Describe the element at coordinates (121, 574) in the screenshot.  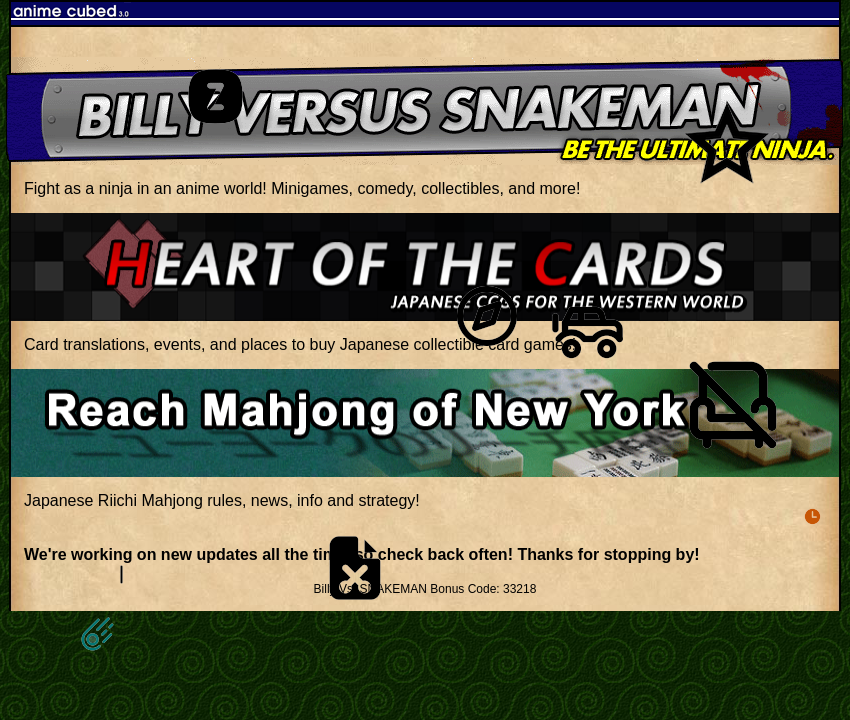
I see `vertical divider or separator between UI elements` at that location.